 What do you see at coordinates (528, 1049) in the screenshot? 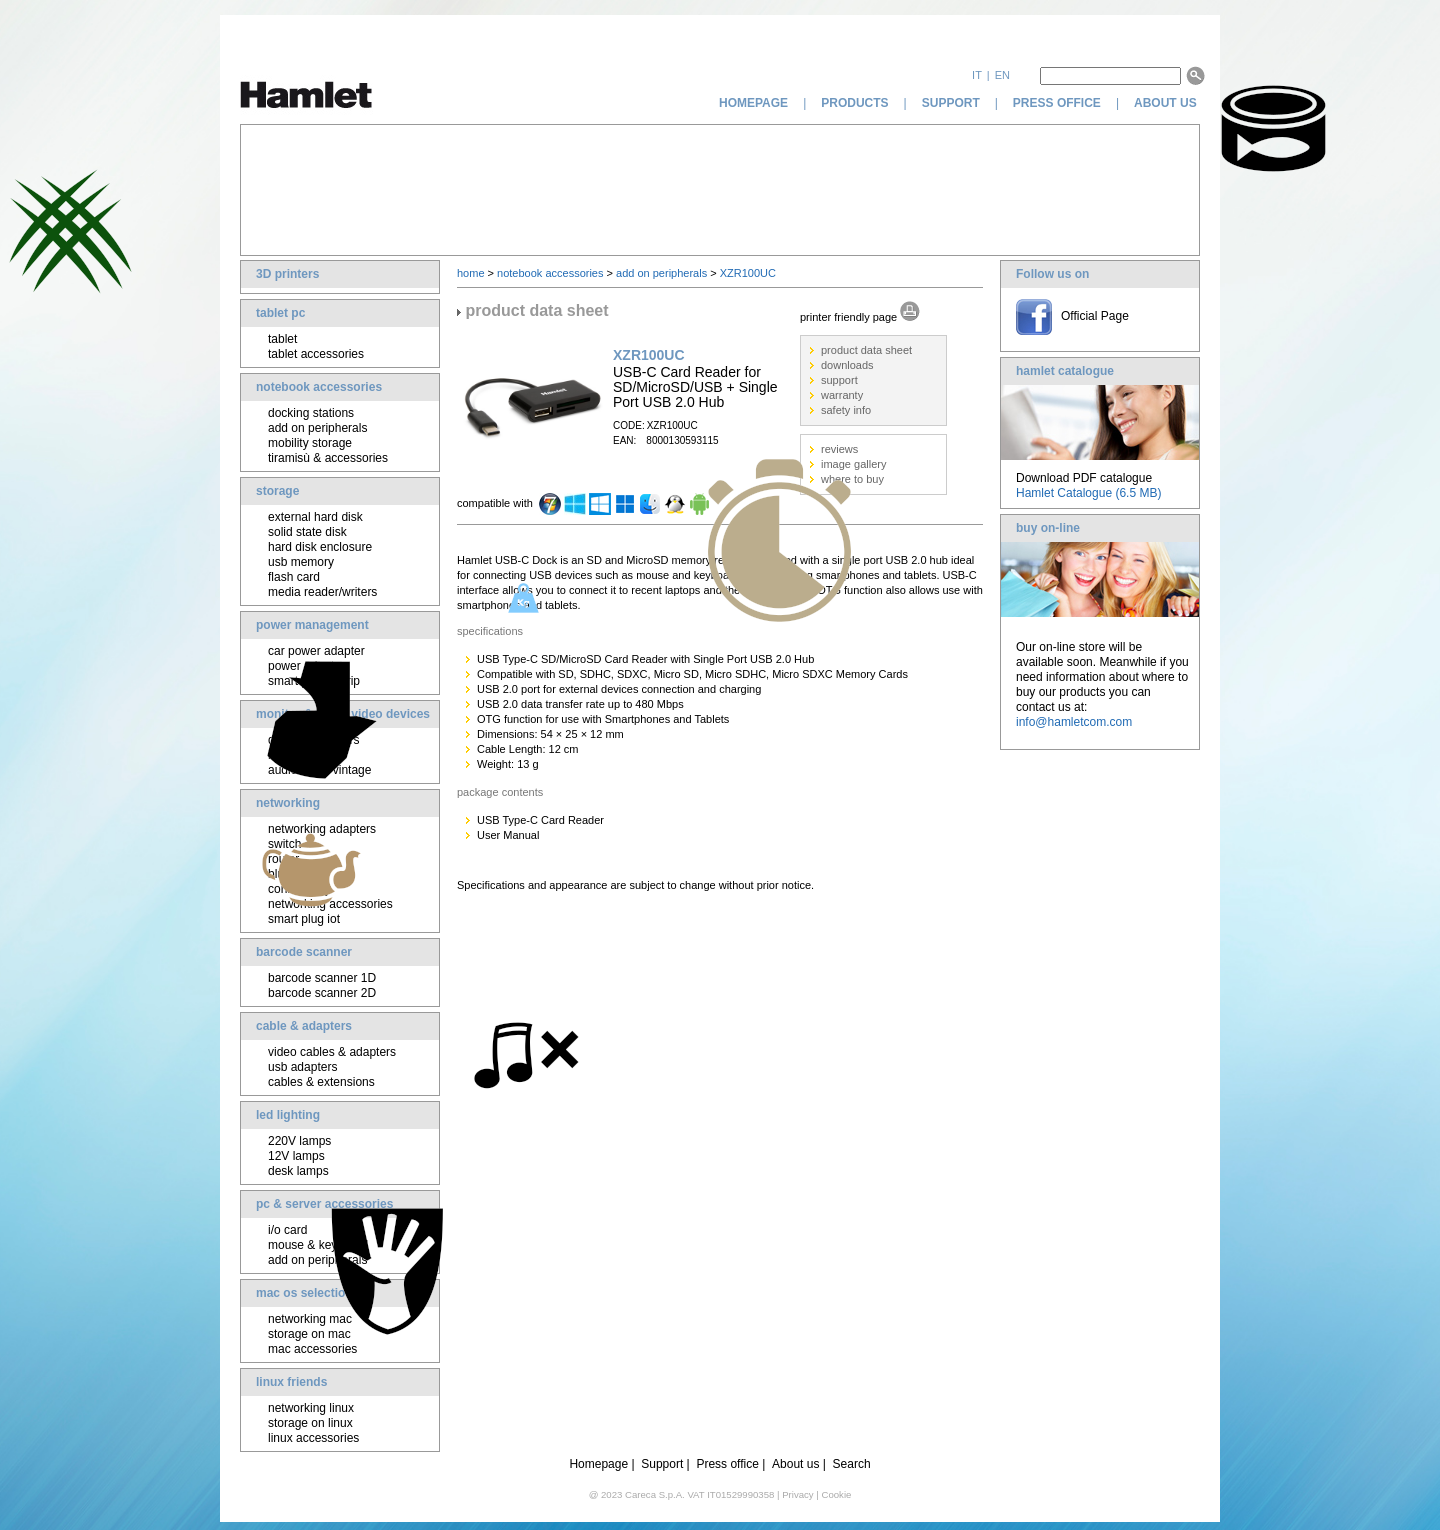
I see `mute music or audio` at bounding box center [528, 1049].